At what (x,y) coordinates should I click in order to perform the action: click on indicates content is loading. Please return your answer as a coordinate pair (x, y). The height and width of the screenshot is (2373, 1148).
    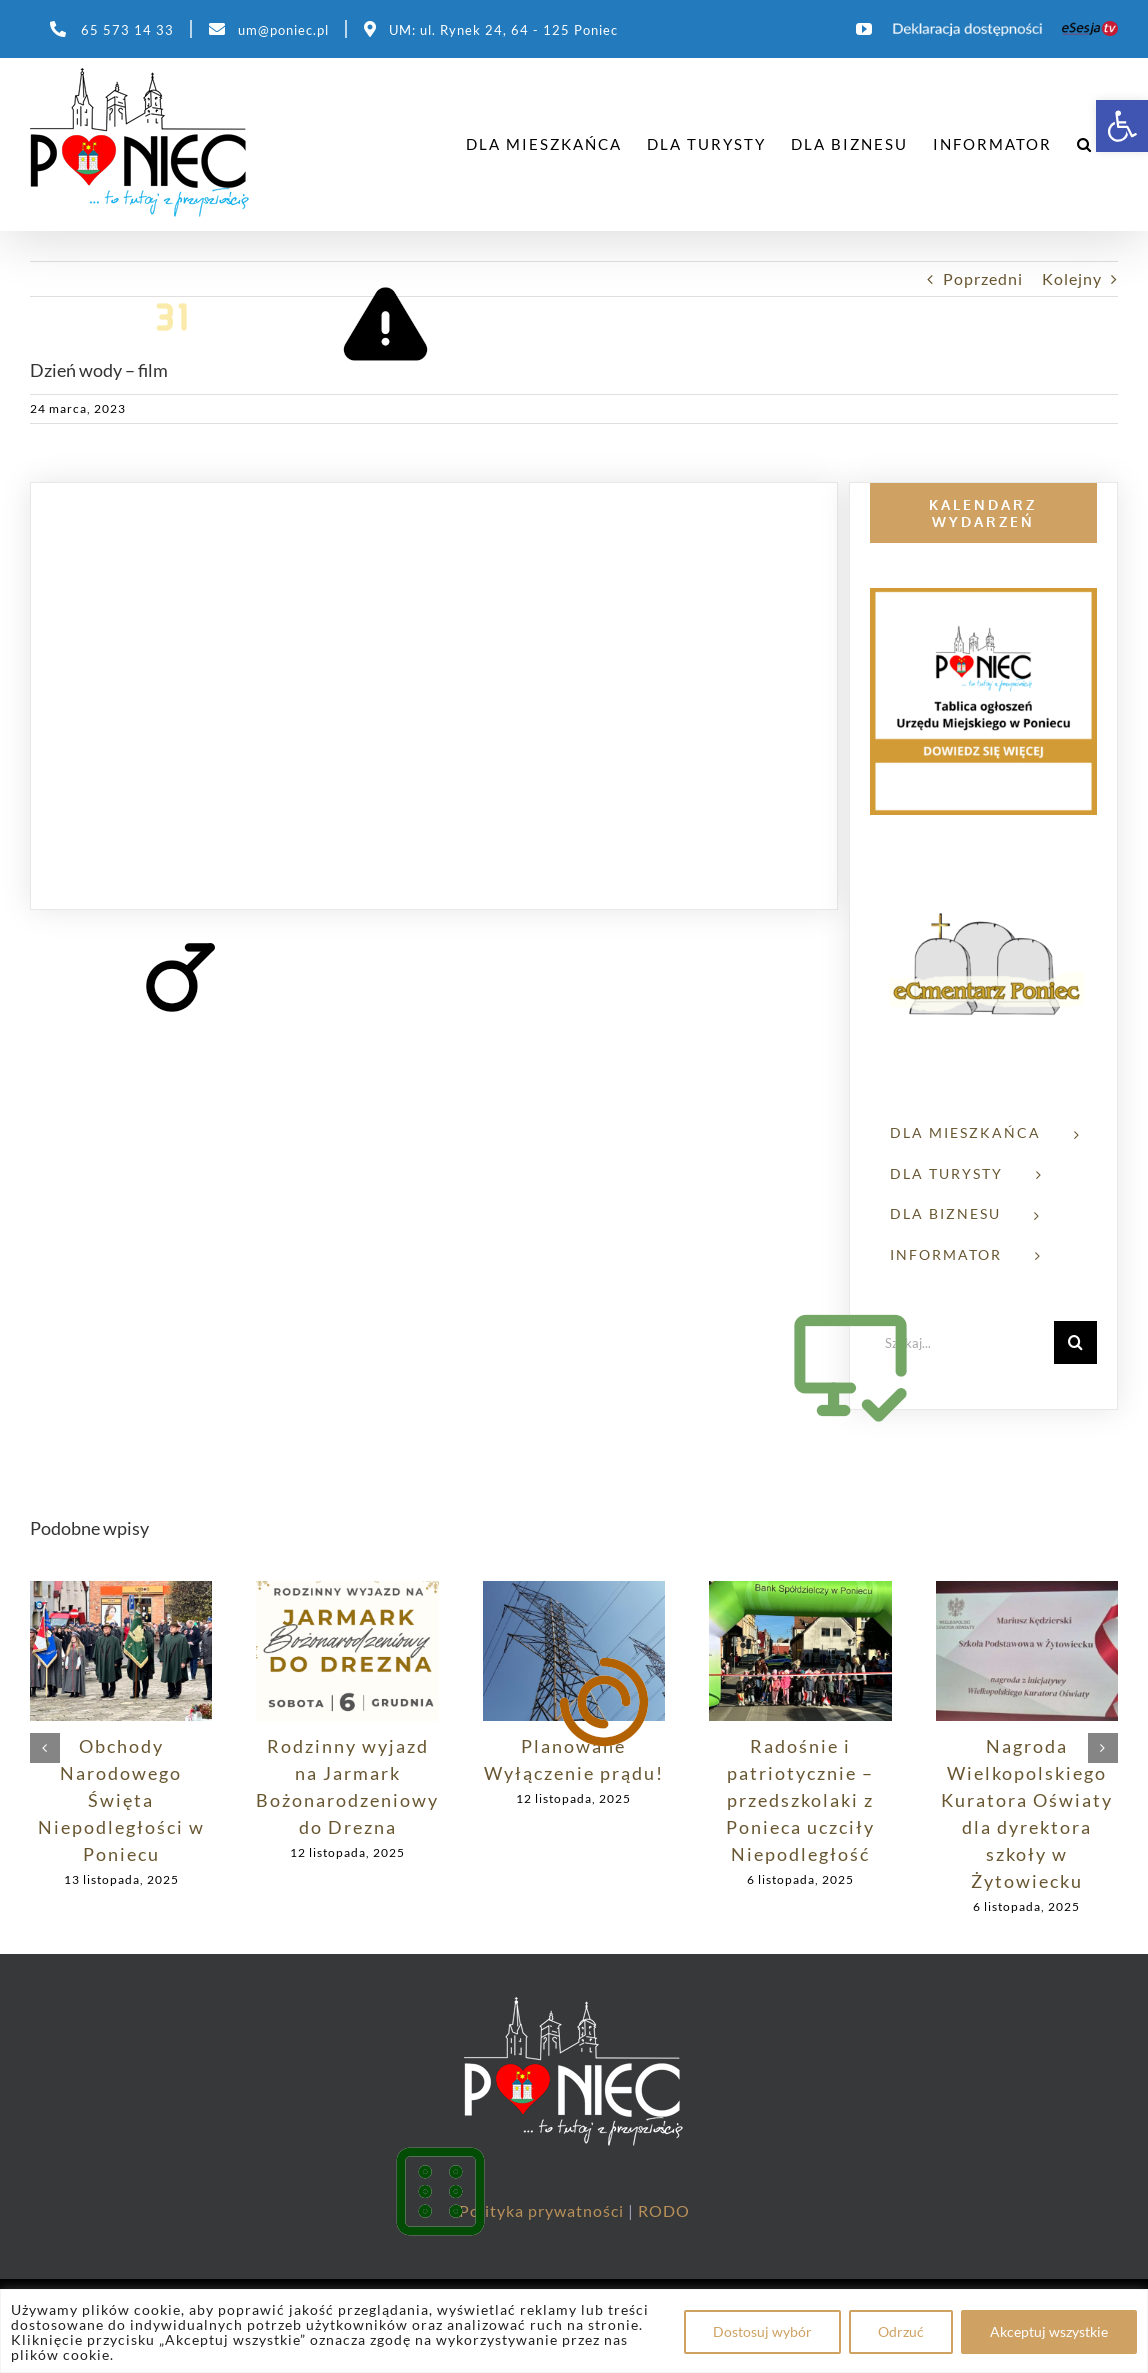
    Looking at the image, I should click on (604, 1702).